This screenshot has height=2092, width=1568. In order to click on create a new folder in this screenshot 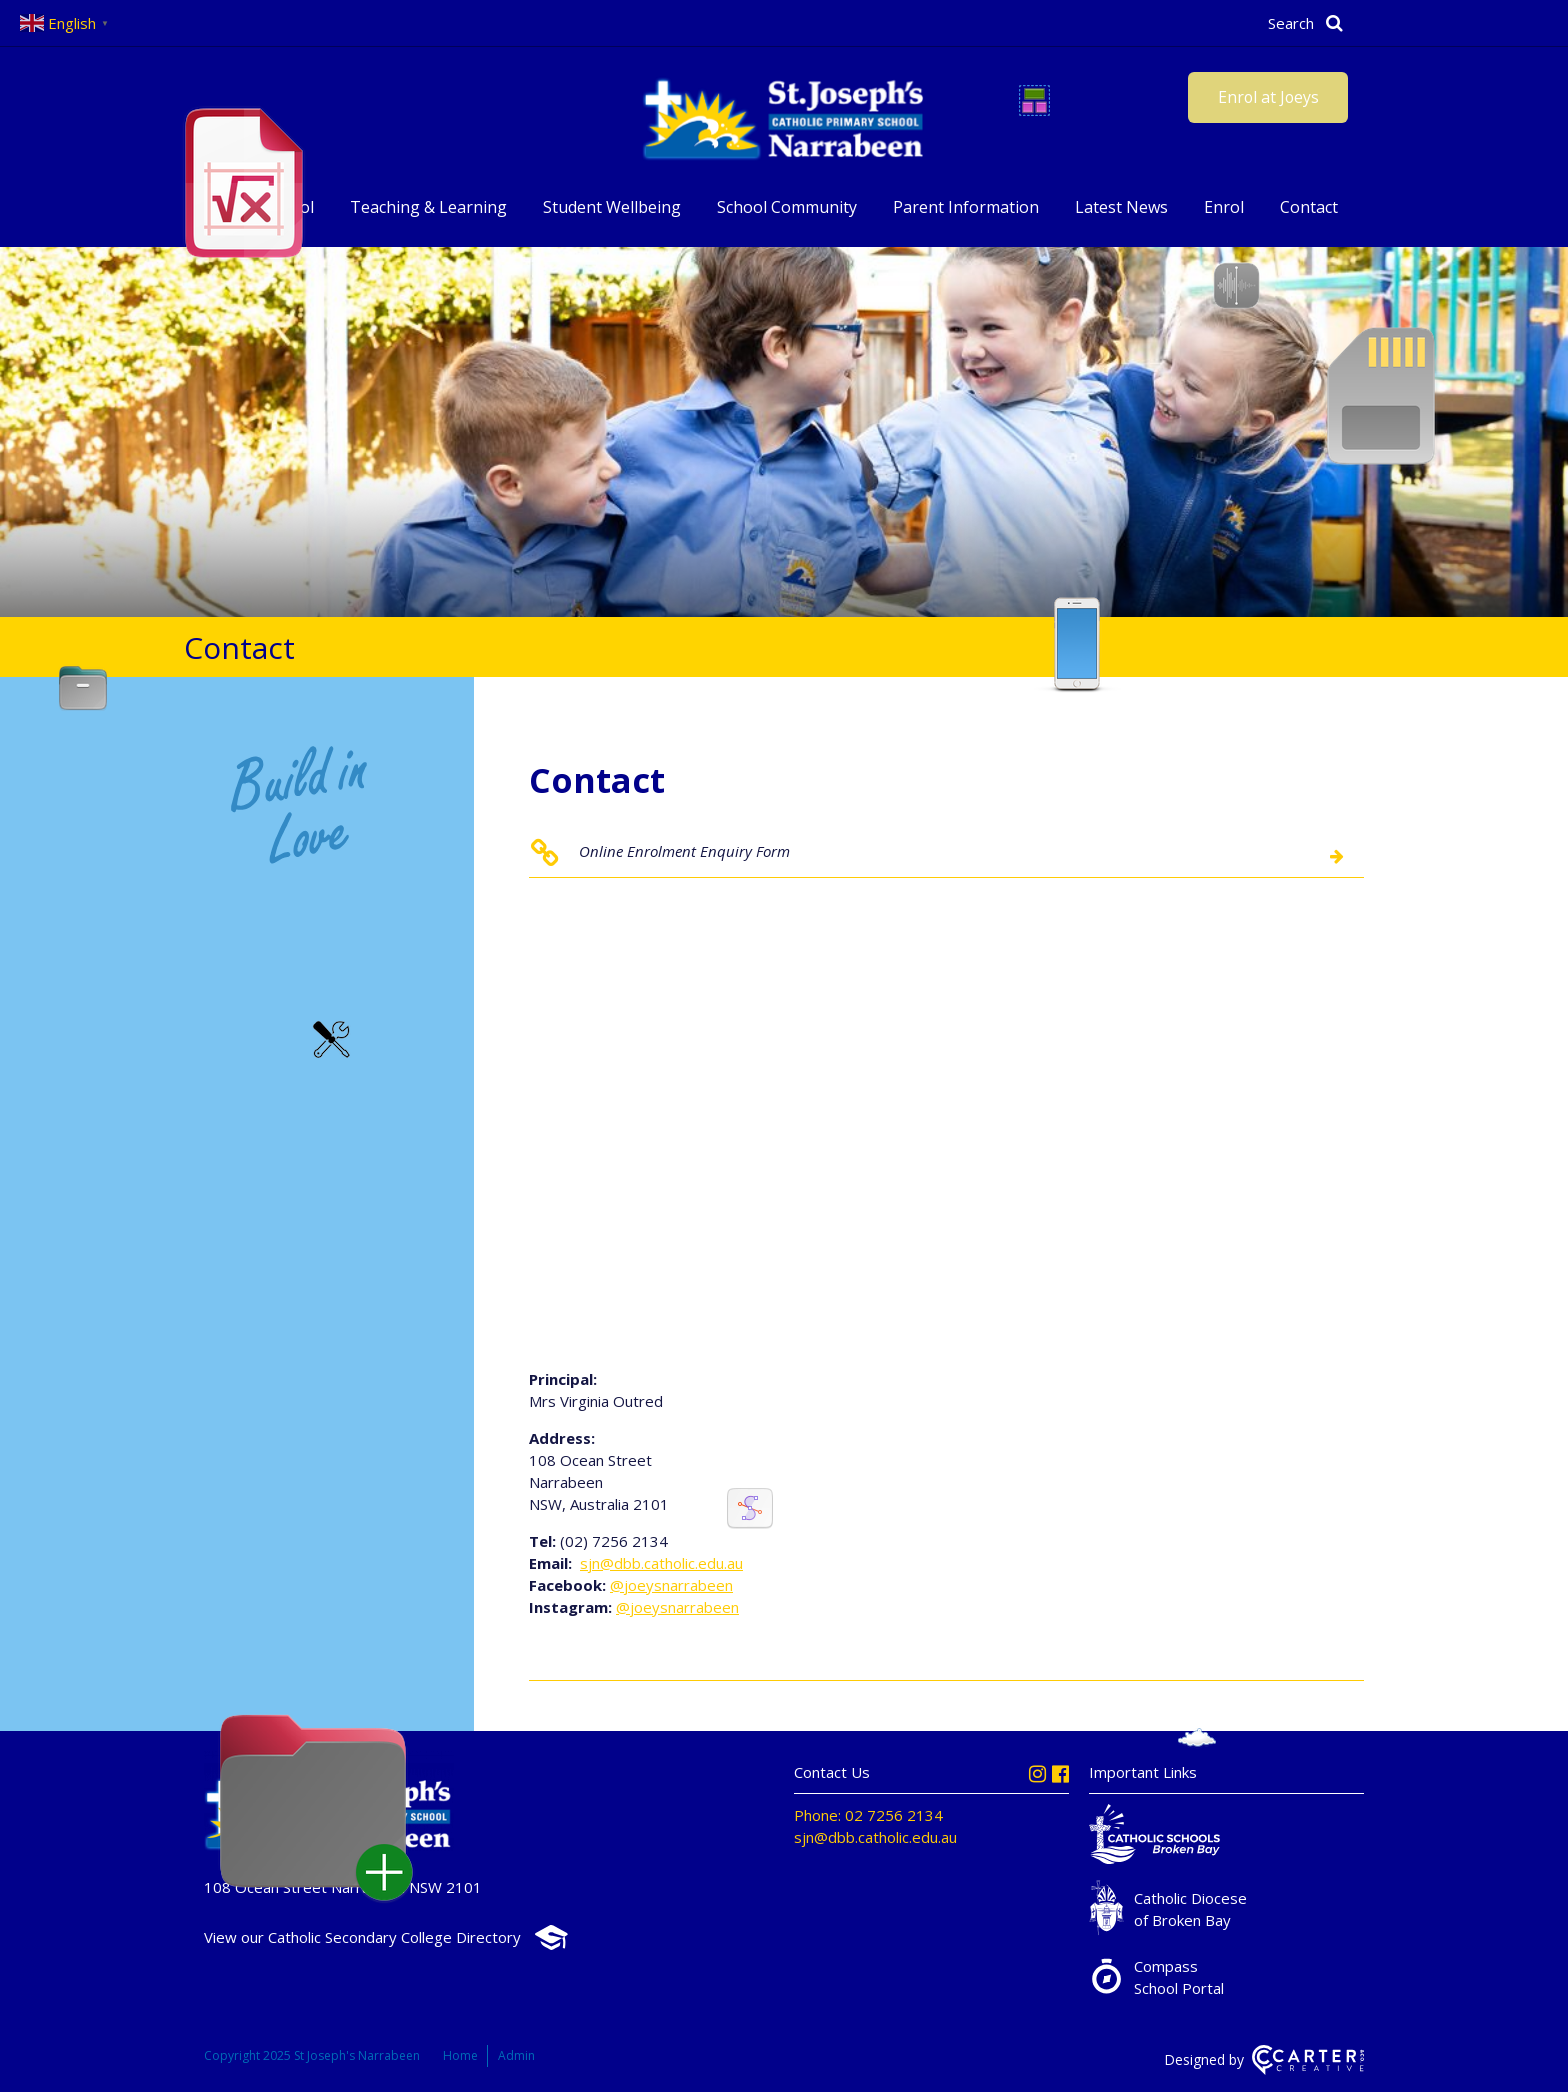, I will do `click(313, 1801)`.